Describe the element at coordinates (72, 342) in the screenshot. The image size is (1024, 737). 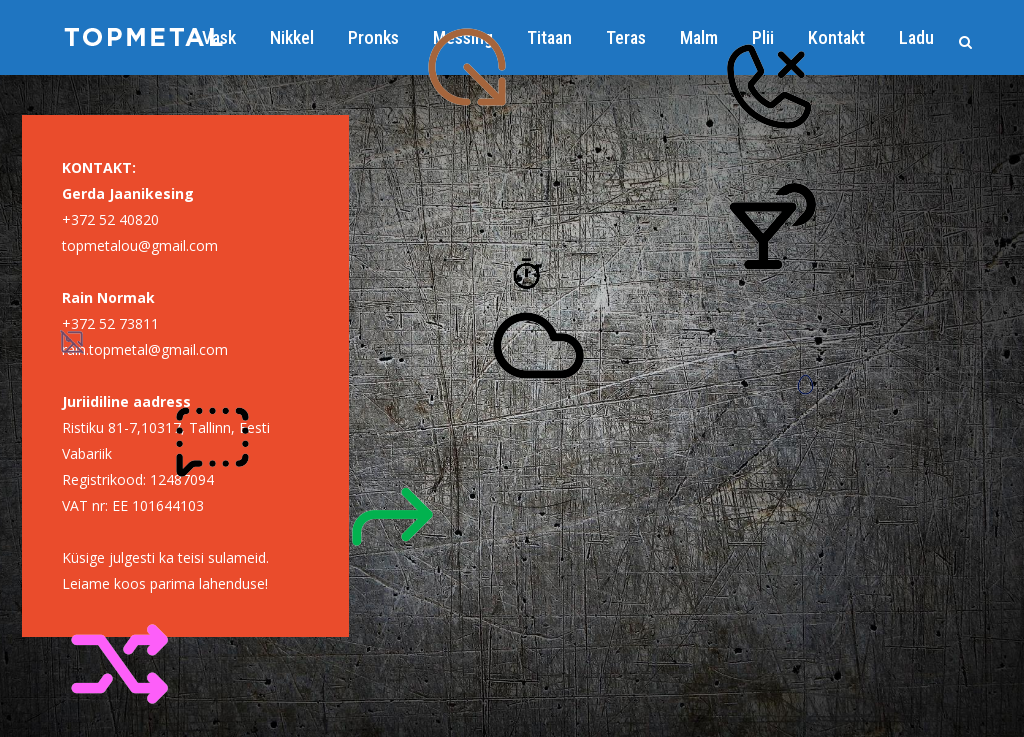
I see `image failed to load` at that location.